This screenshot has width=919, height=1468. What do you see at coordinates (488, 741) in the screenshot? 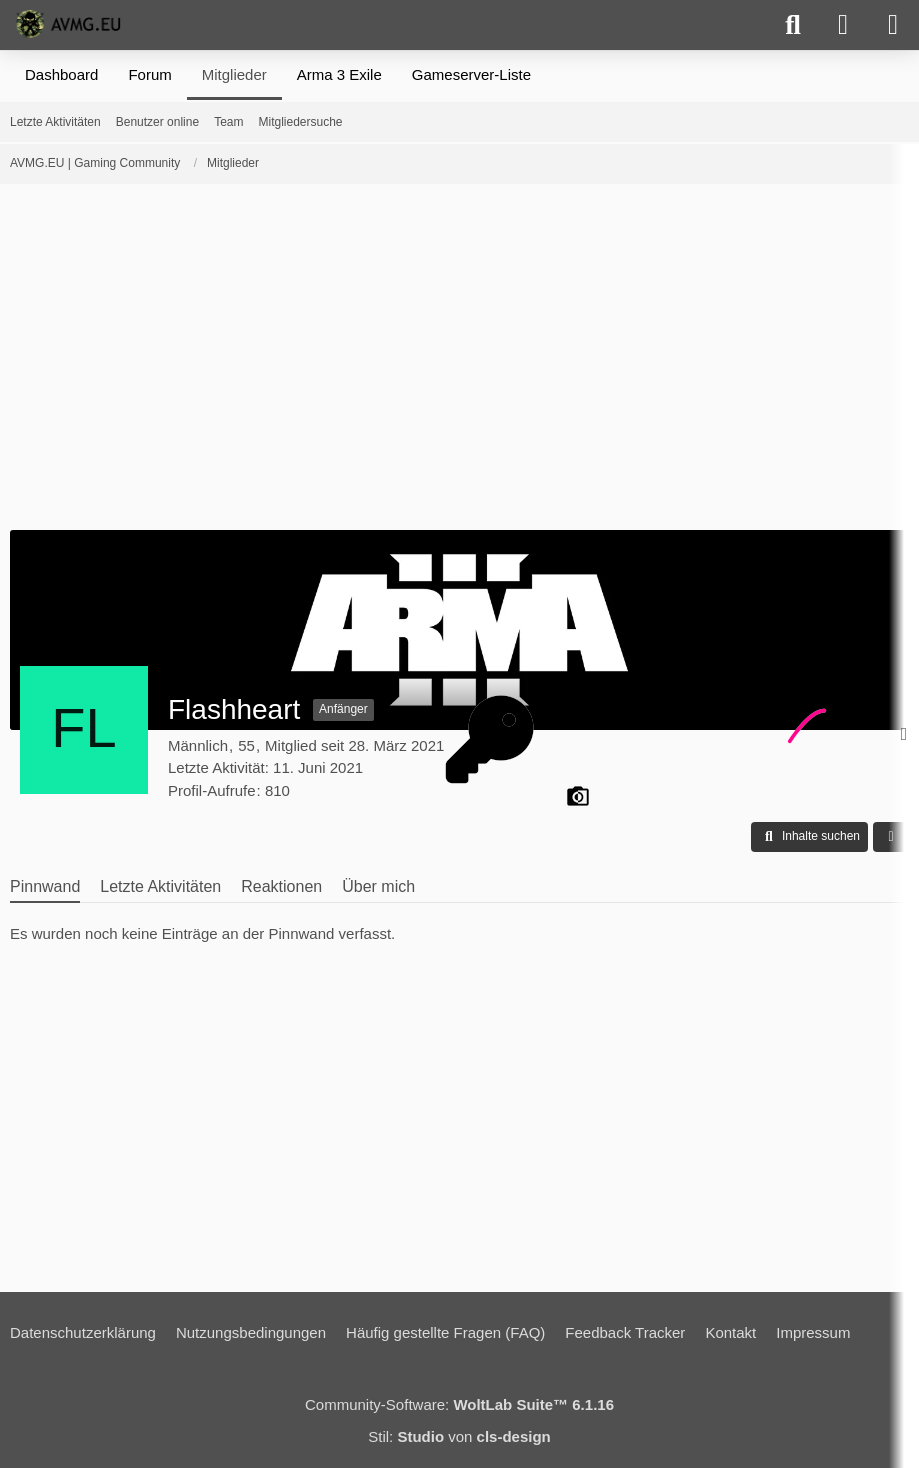
I see `access security or login settings` at bounding box center [488, 741].